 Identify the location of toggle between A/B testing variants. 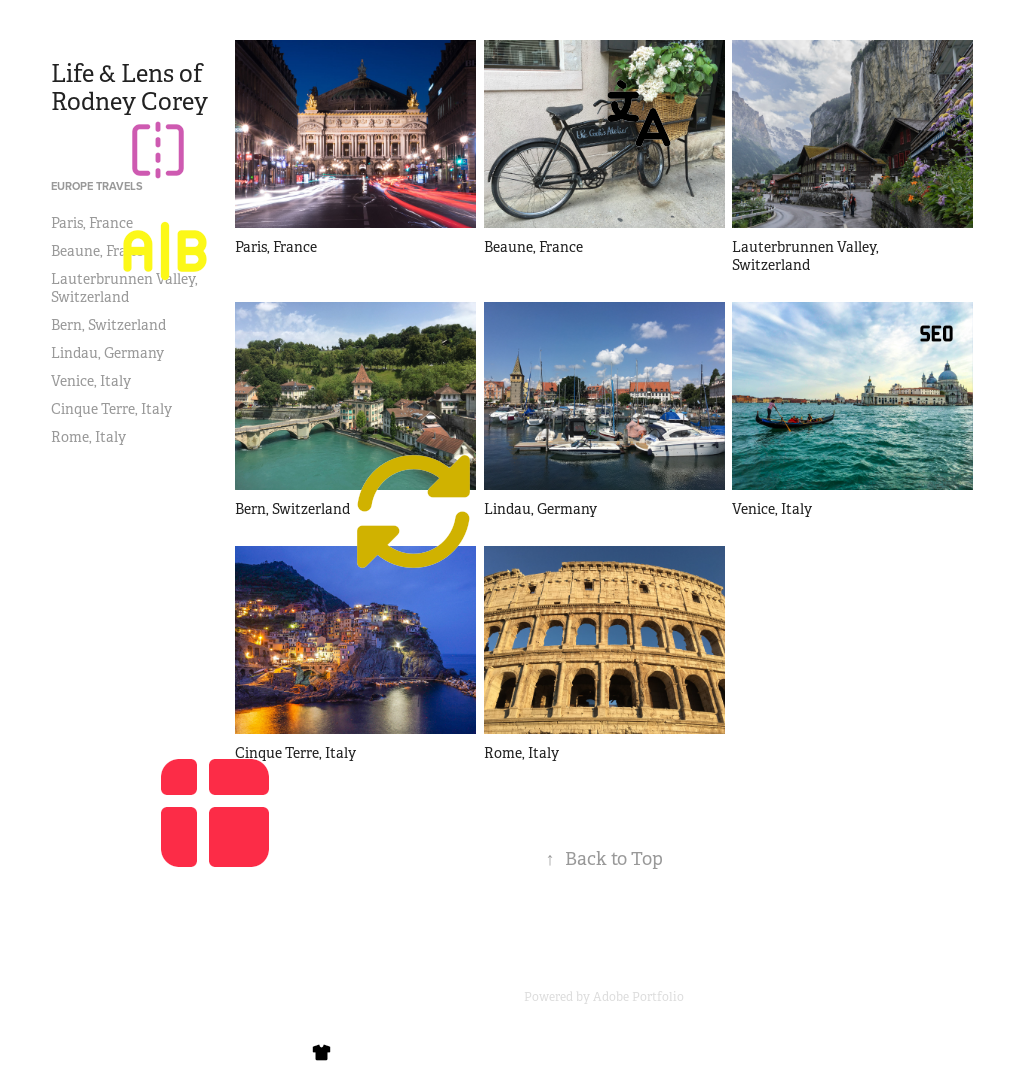
(165, 251).